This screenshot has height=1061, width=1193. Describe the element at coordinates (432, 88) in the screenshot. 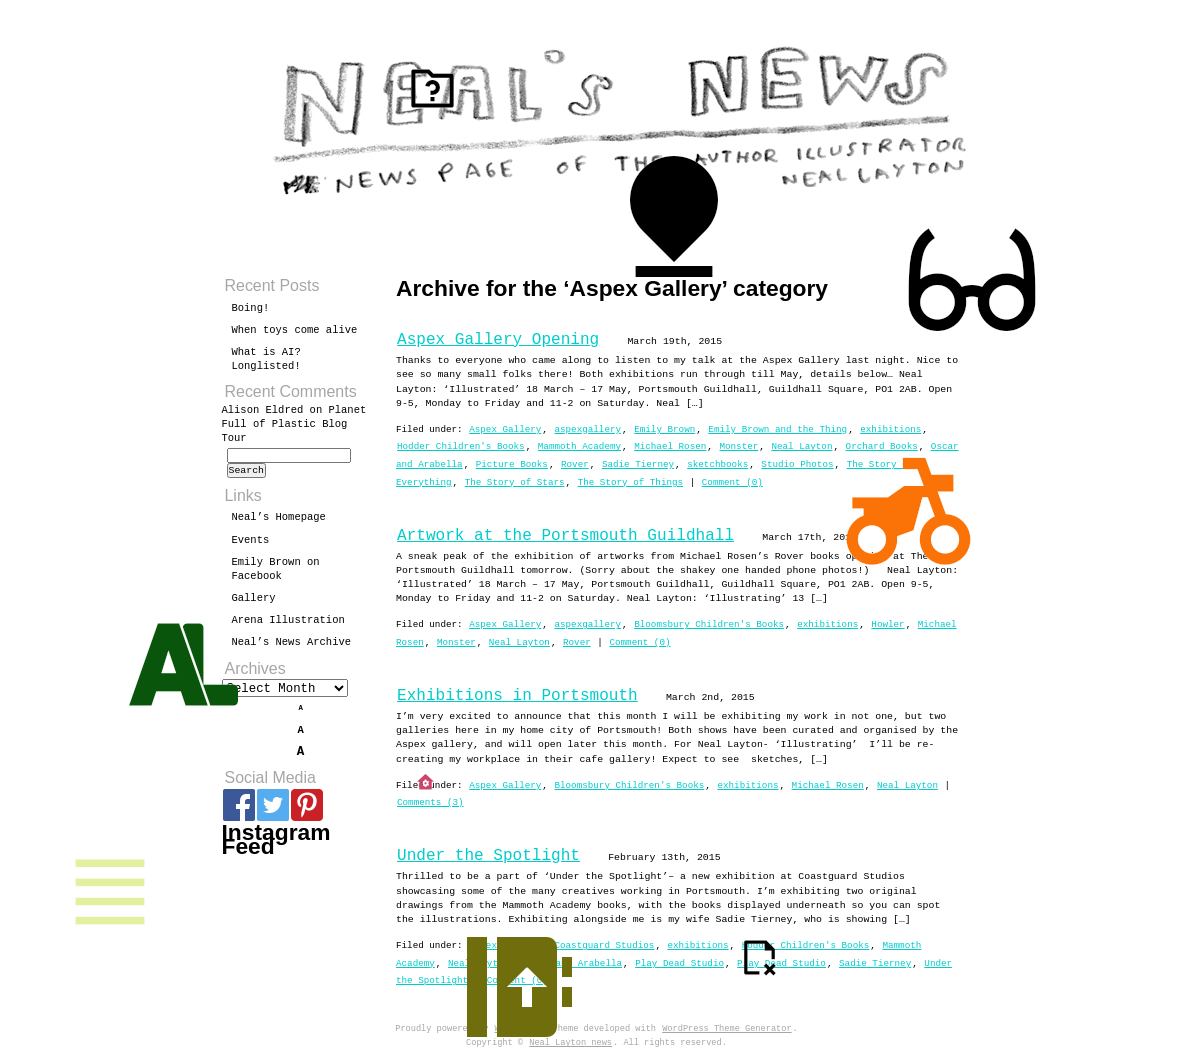

I see `folder with unknown or unrecognized contents` at that location.